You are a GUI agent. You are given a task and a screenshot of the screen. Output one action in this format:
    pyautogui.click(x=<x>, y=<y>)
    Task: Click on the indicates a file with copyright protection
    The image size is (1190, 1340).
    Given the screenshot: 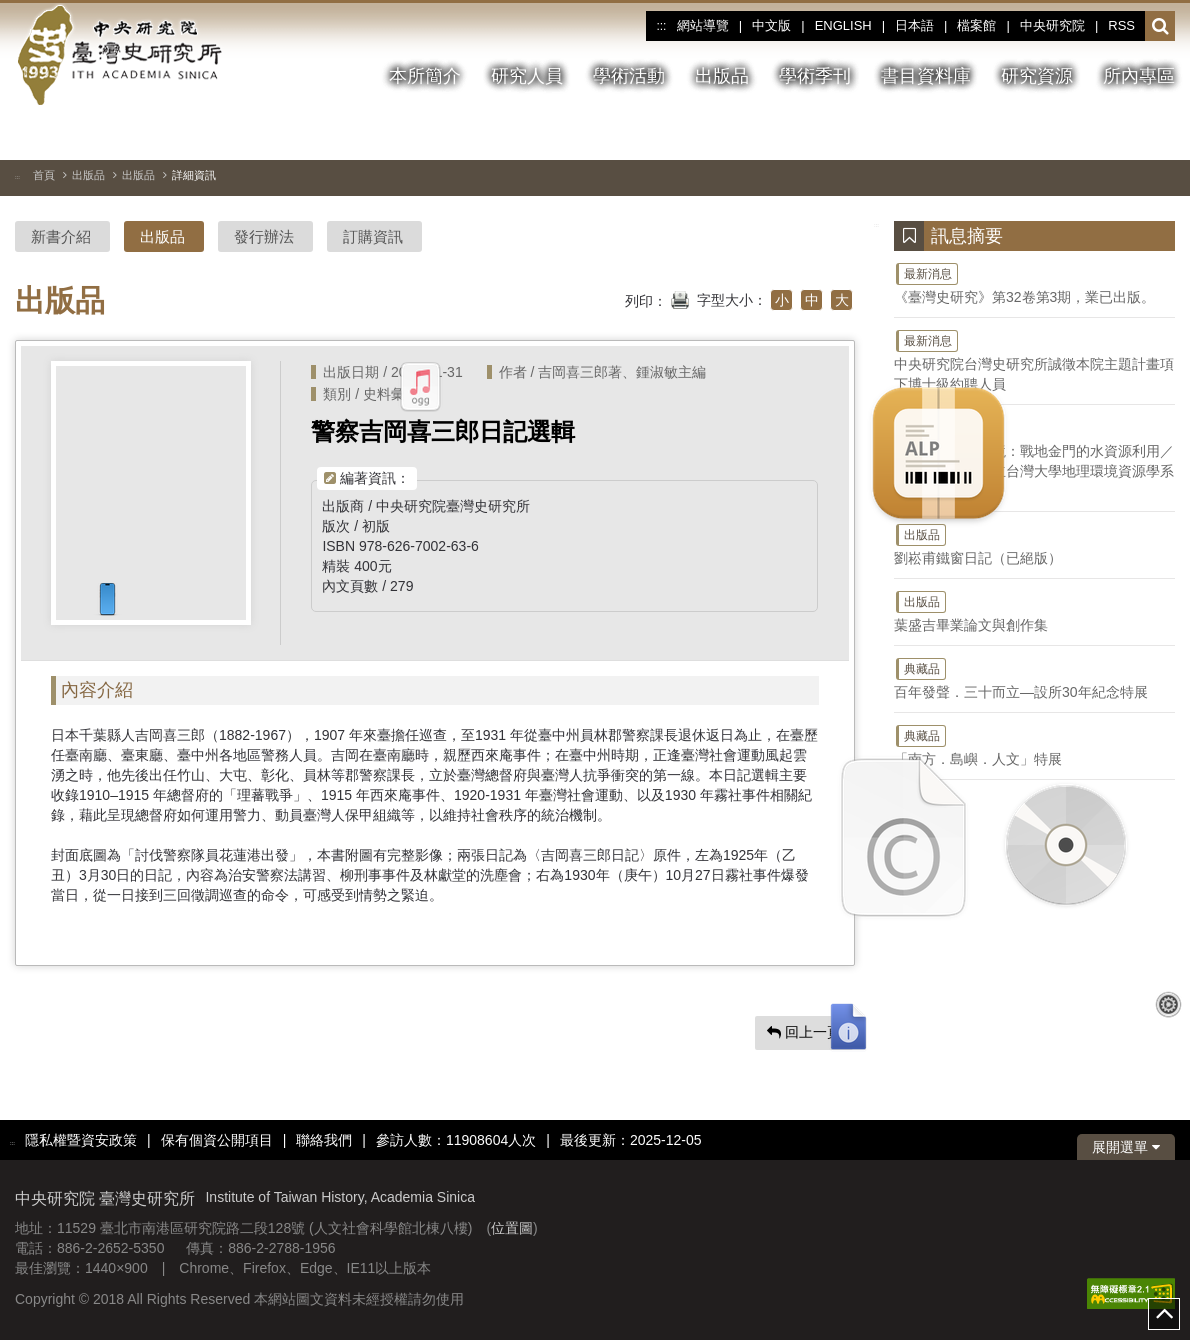 What is the action you would take?
    pyautogui.click(x=903, y=837)
    